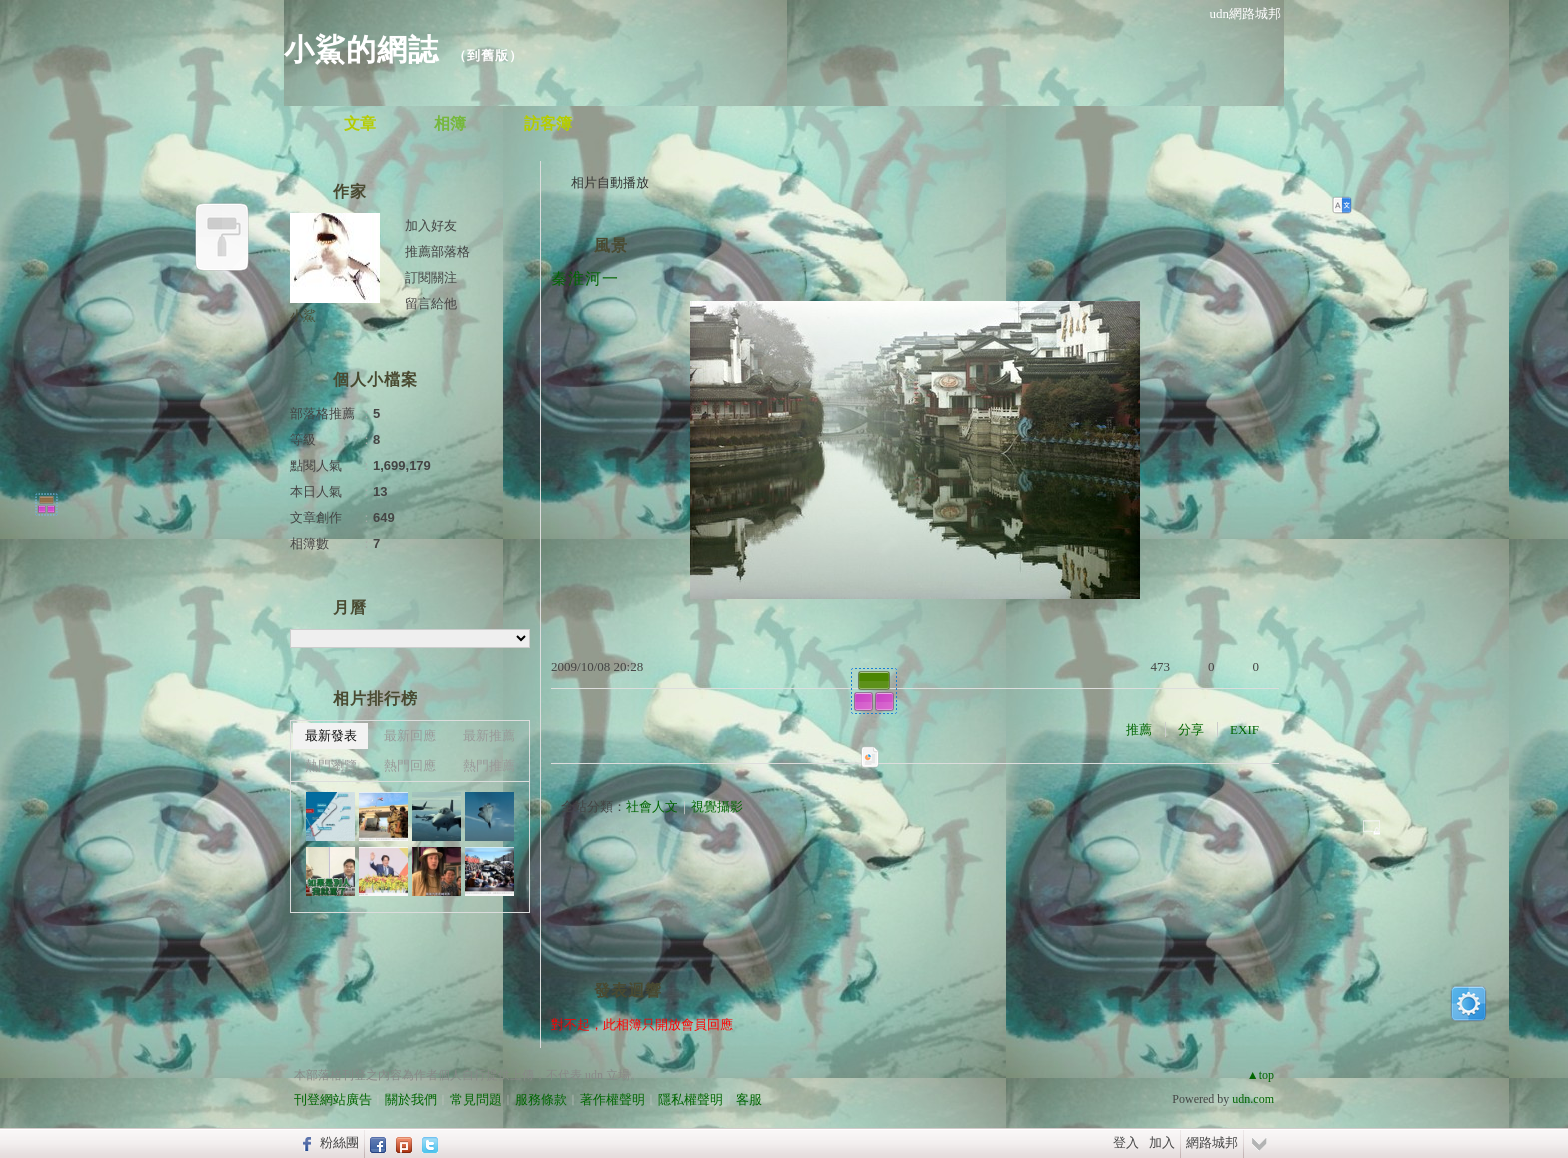 The image size is (1568, 1158). Describe the element at coordinates (222, 237) in the screenshot. I see `a theme or appearance customization file` at that location.